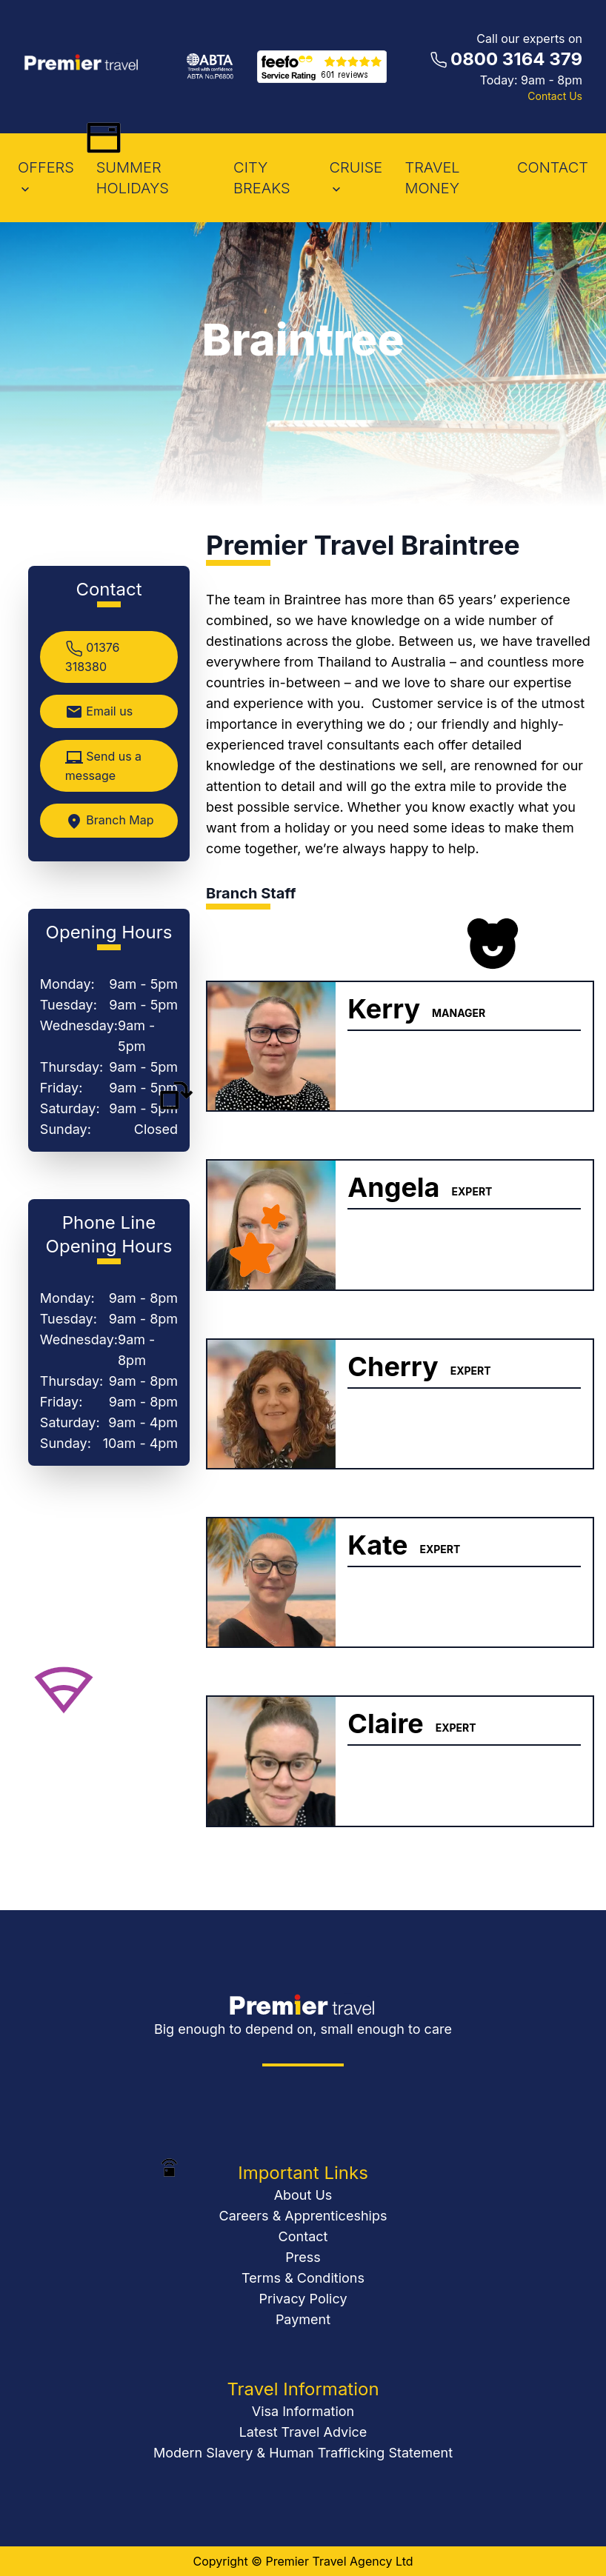 This screenshot has height=2576, width=606. Describe the element at coordinates (64, 1690) in the screenshot. I see `indicates weak wifi signal strength` at that location.